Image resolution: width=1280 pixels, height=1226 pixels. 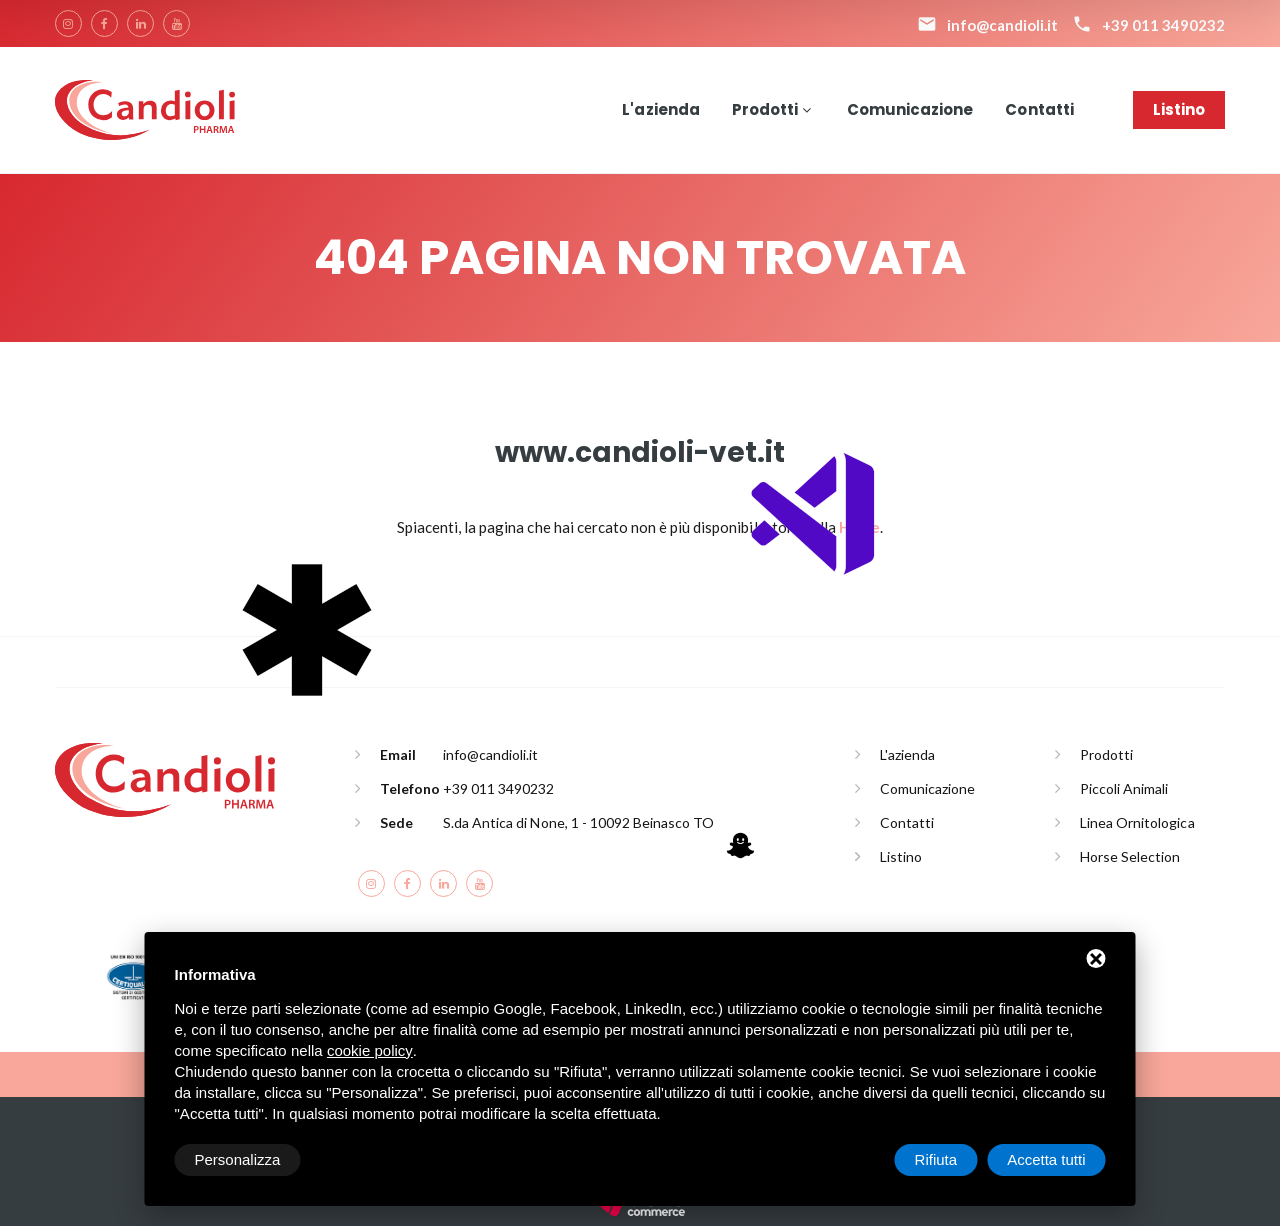 I want to click on open visual studio code insiders, so click(x=817, y=518).